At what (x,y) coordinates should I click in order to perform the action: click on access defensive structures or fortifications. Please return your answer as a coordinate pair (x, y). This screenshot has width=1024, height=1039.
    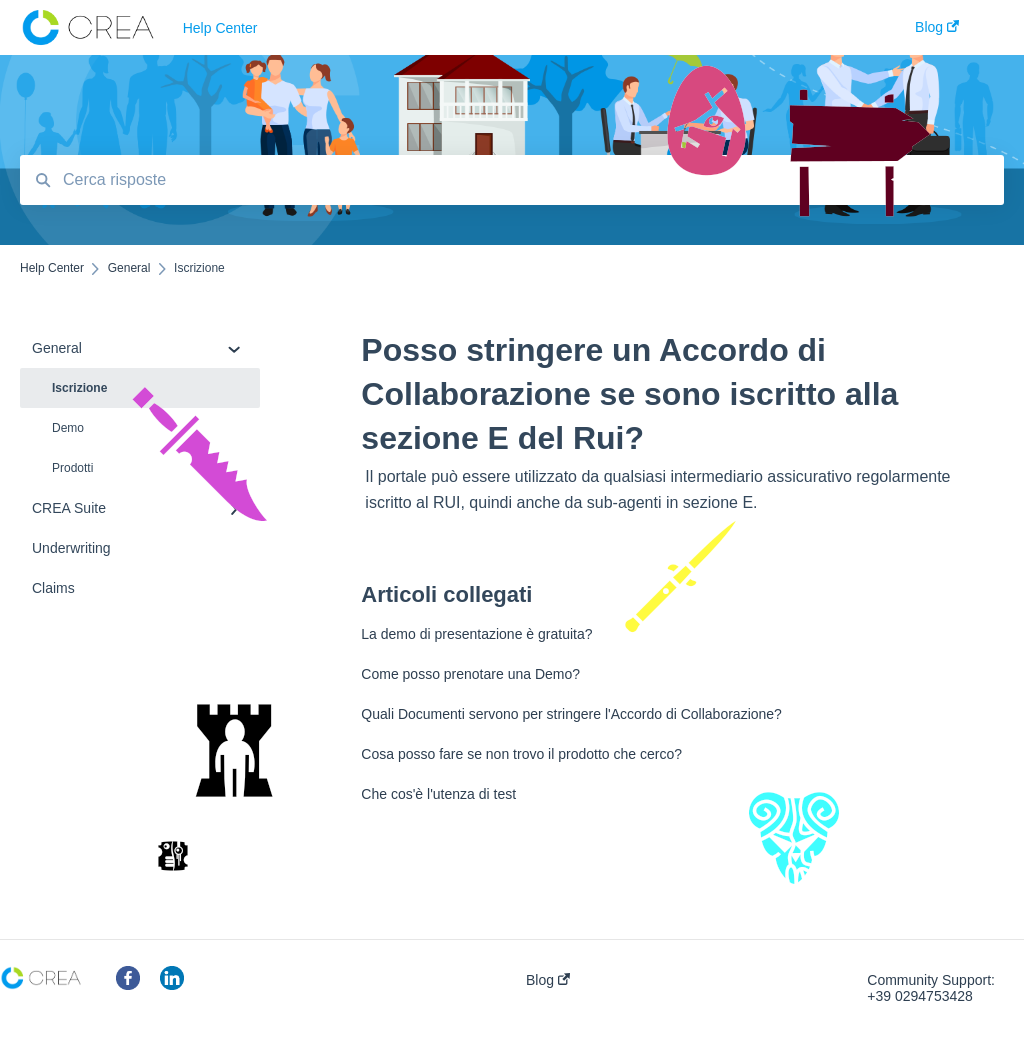
    Looking at the image, I should click on (233, 750).